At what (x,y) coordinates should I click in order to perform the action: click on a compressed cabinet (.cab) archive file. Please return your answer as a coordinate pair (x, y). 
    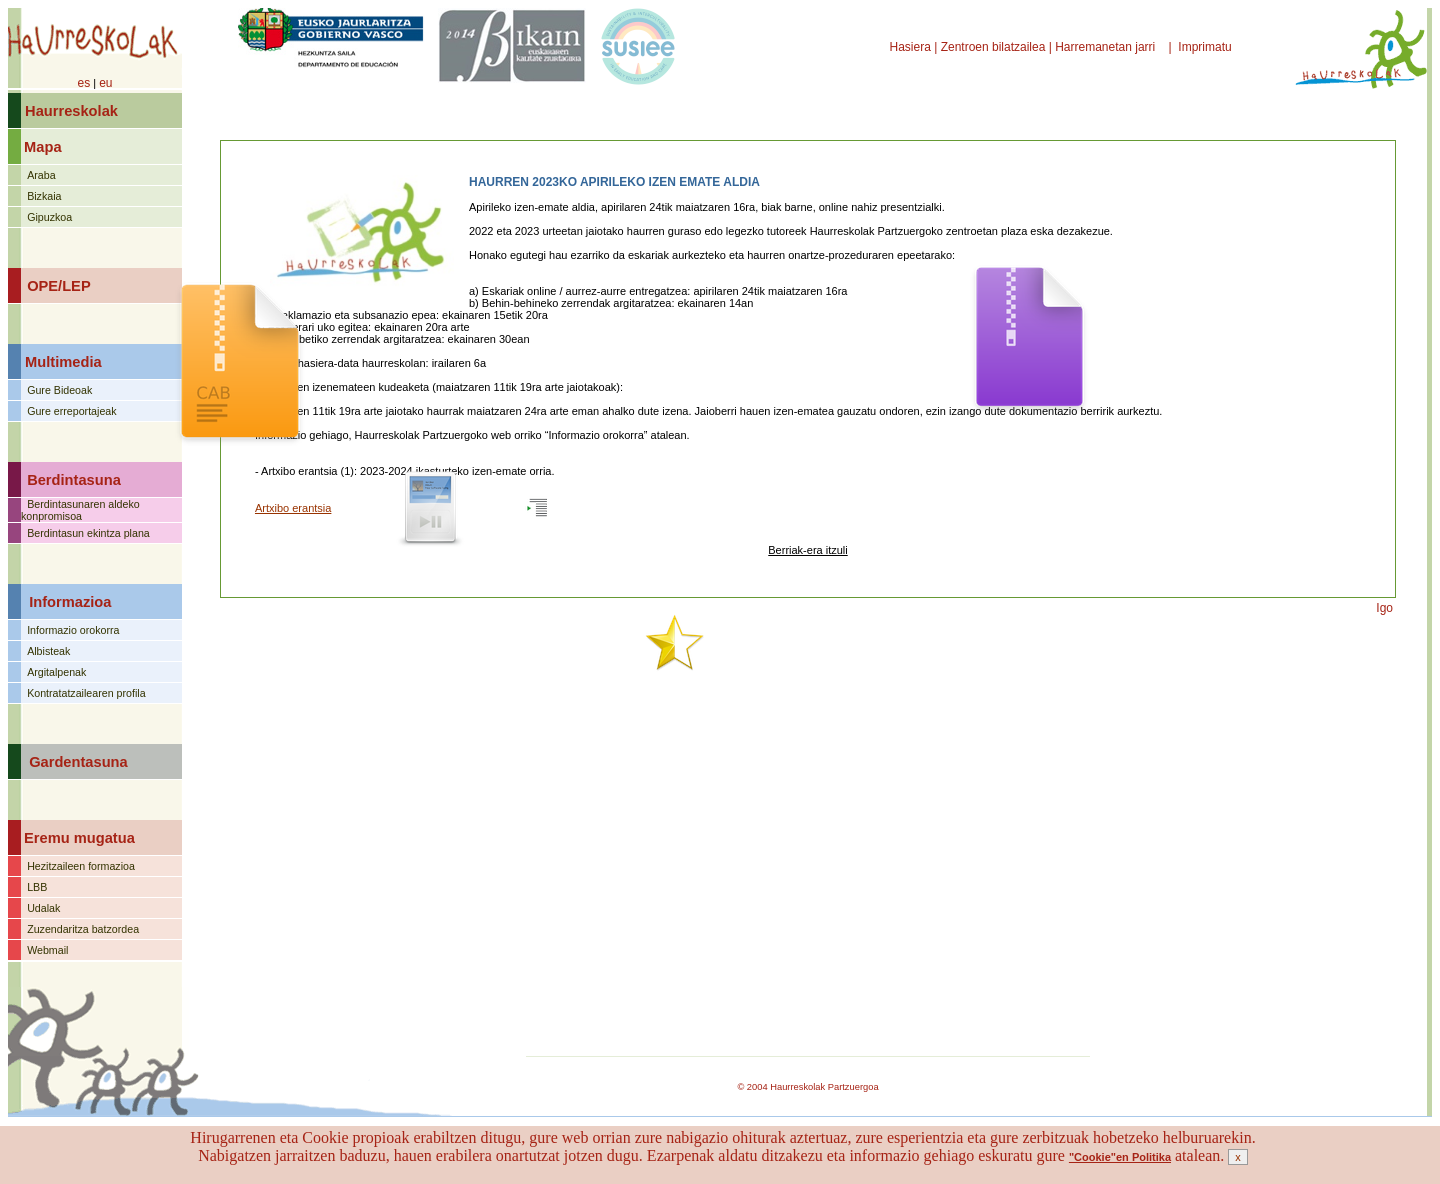
    Looking at the image, I should click on (240, 364).